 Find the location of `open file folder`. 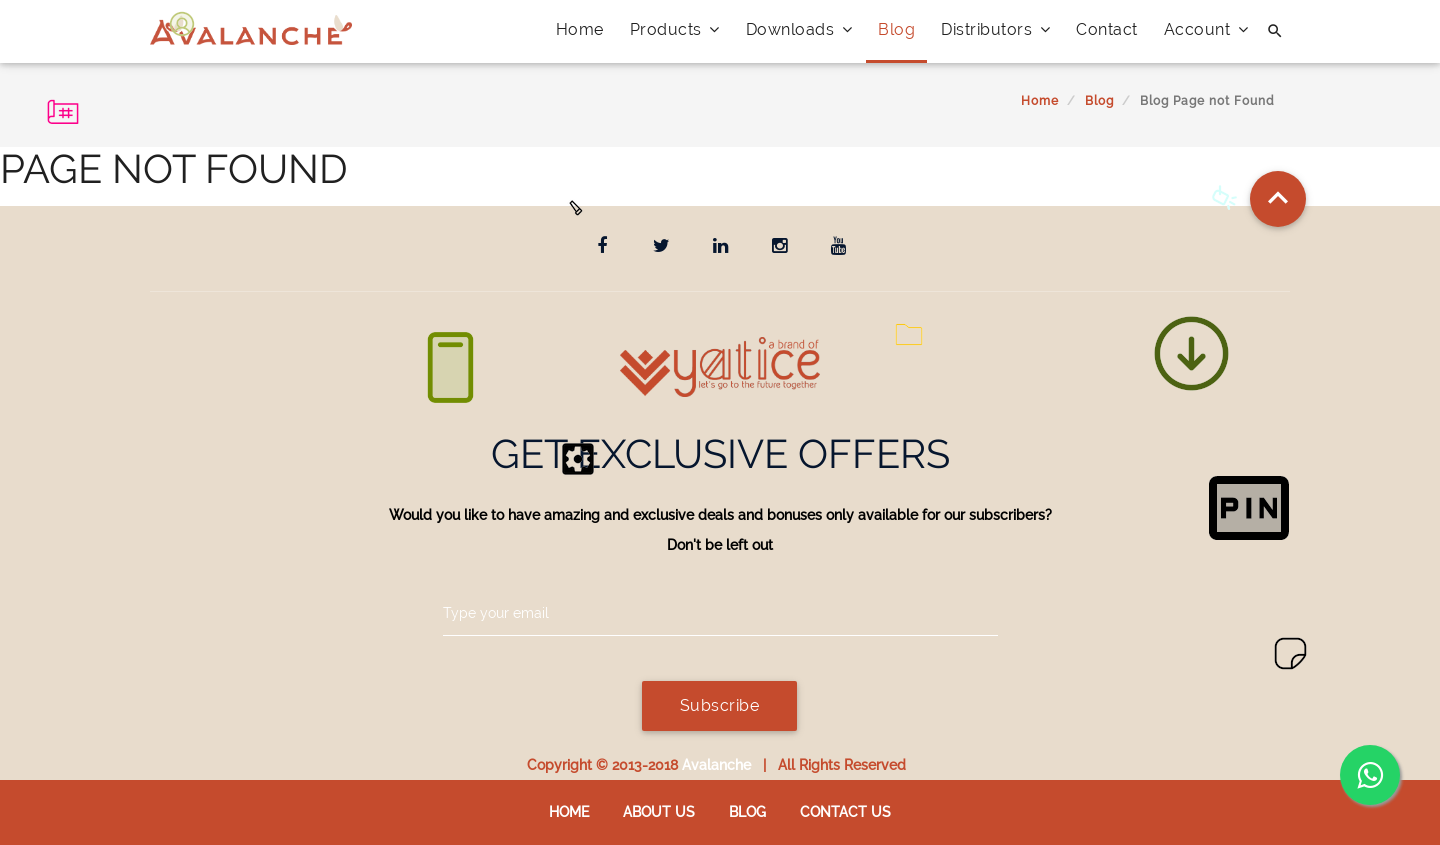

open file folder is located at coordinates (909, 334).